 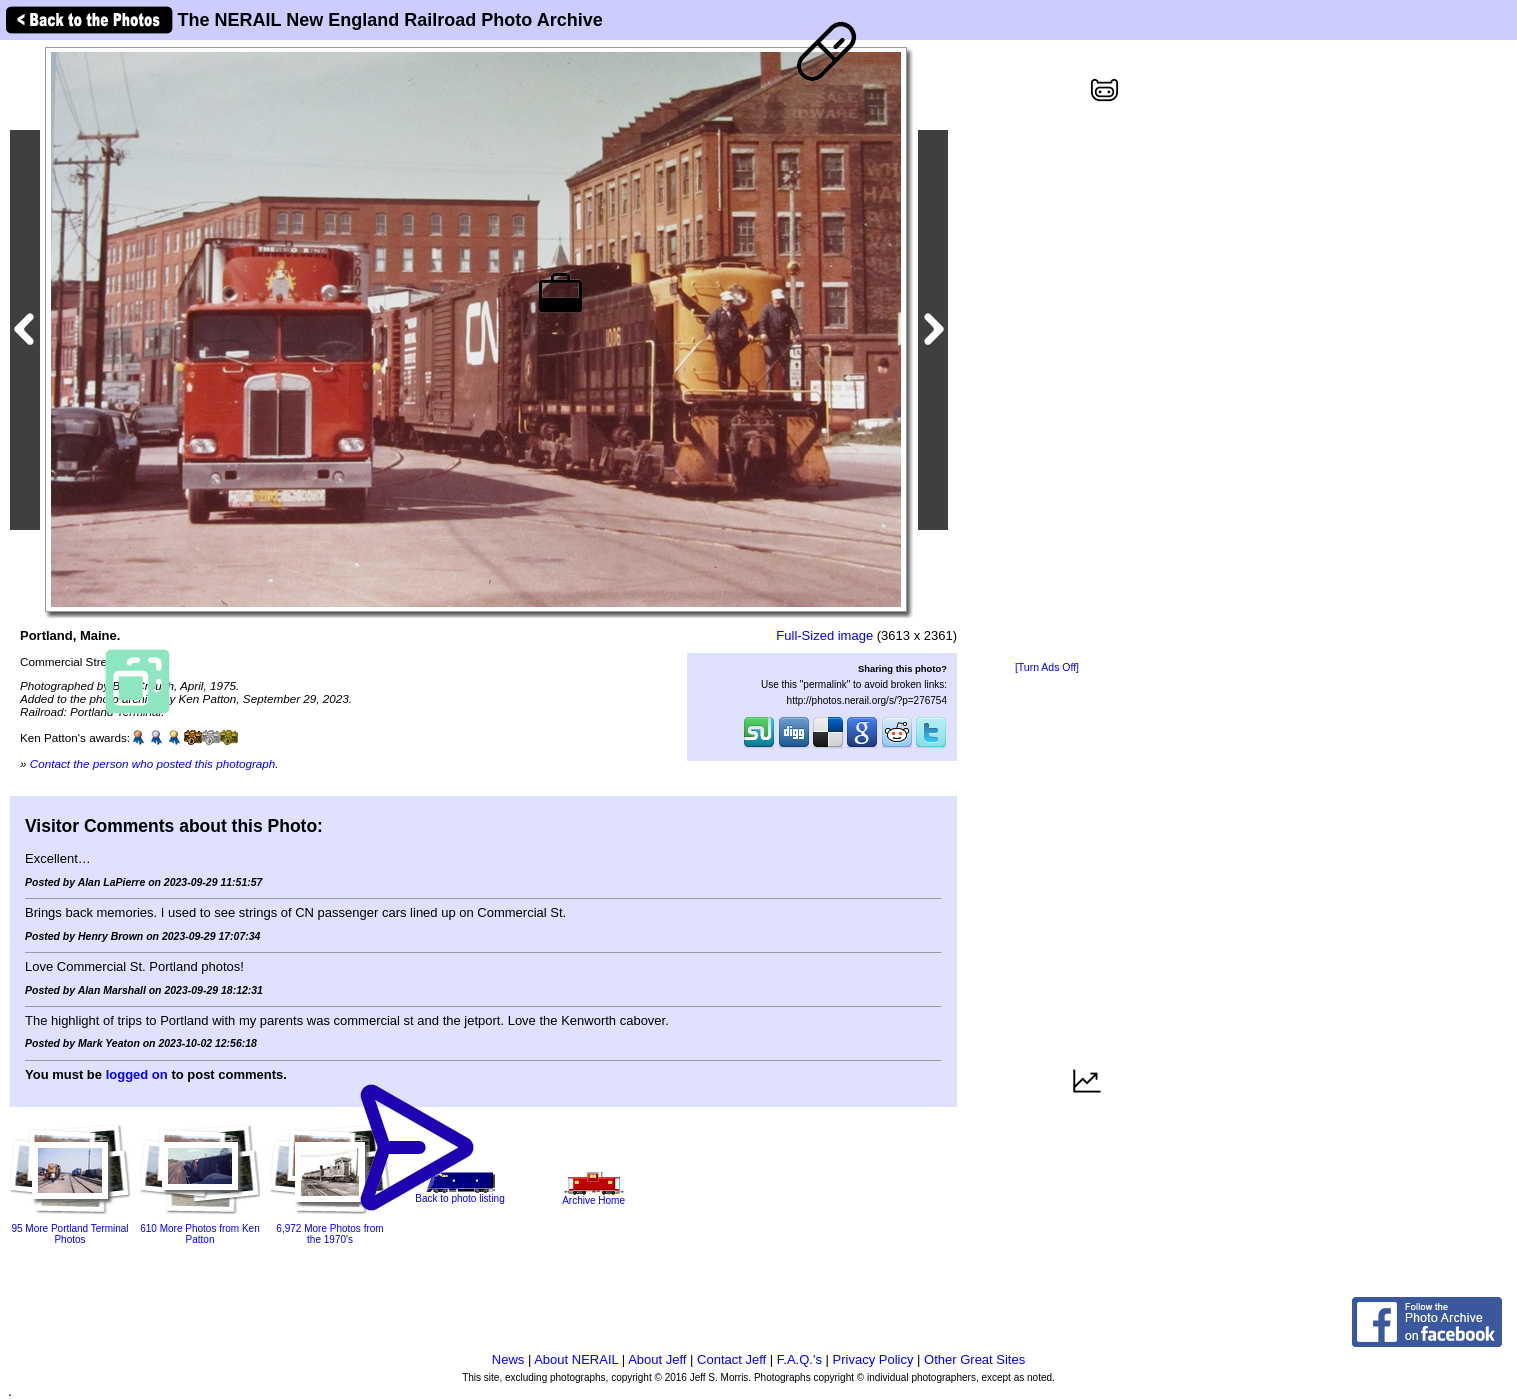 What do you see at coordinates (410, 1147) in the screenshot?
I see `send a message` at bounding box center [410, 1147].